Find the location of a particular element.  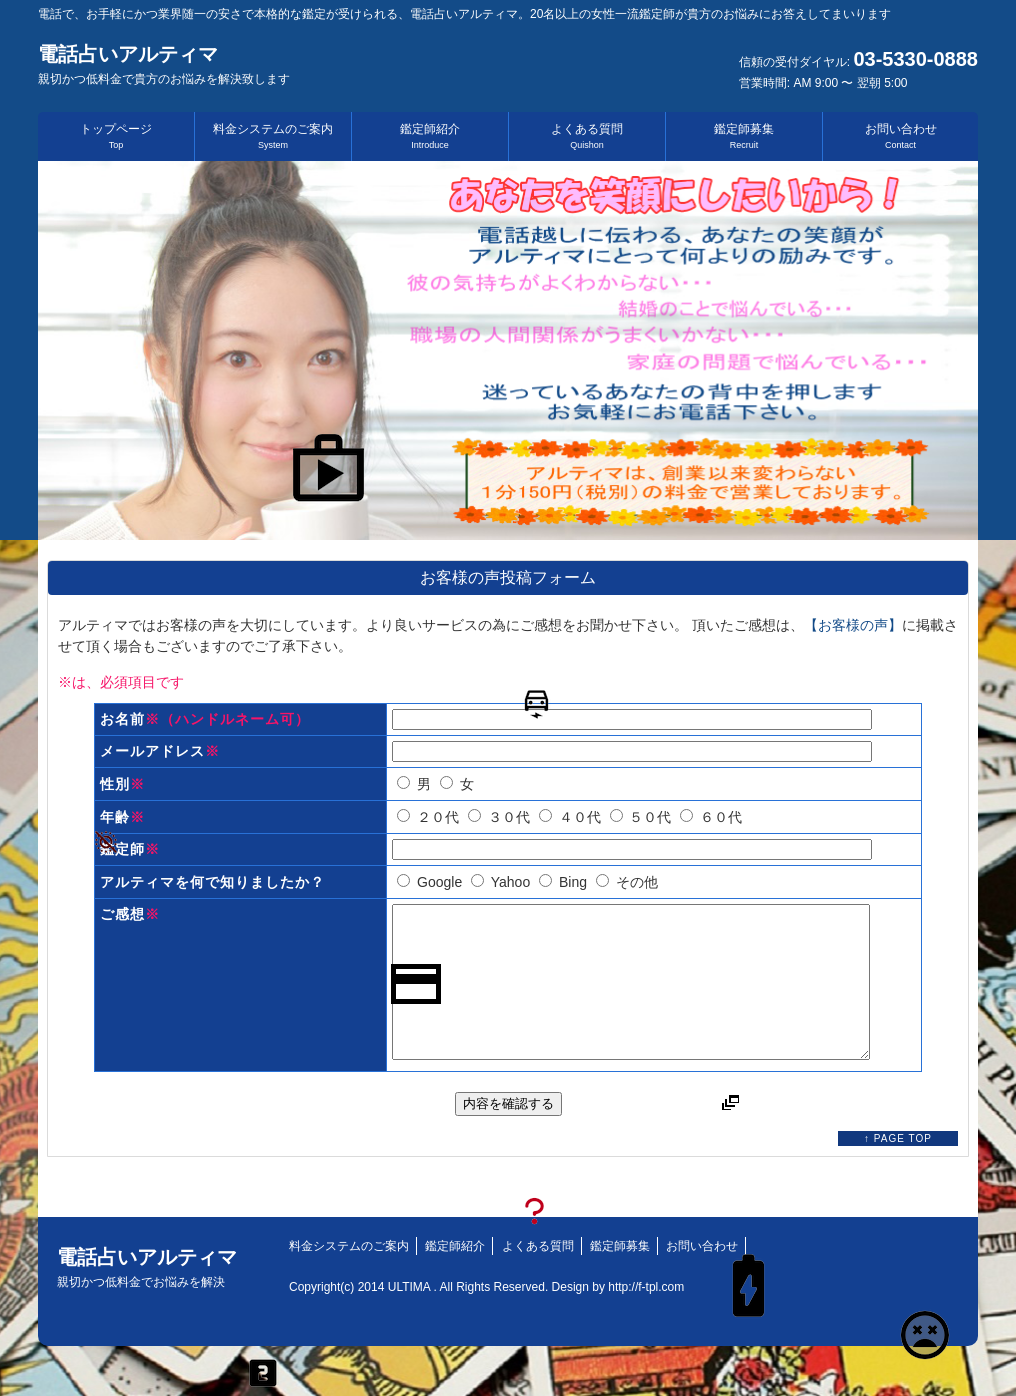

find nearby electric vehicle charging stations is located at coordinates (536, 704).